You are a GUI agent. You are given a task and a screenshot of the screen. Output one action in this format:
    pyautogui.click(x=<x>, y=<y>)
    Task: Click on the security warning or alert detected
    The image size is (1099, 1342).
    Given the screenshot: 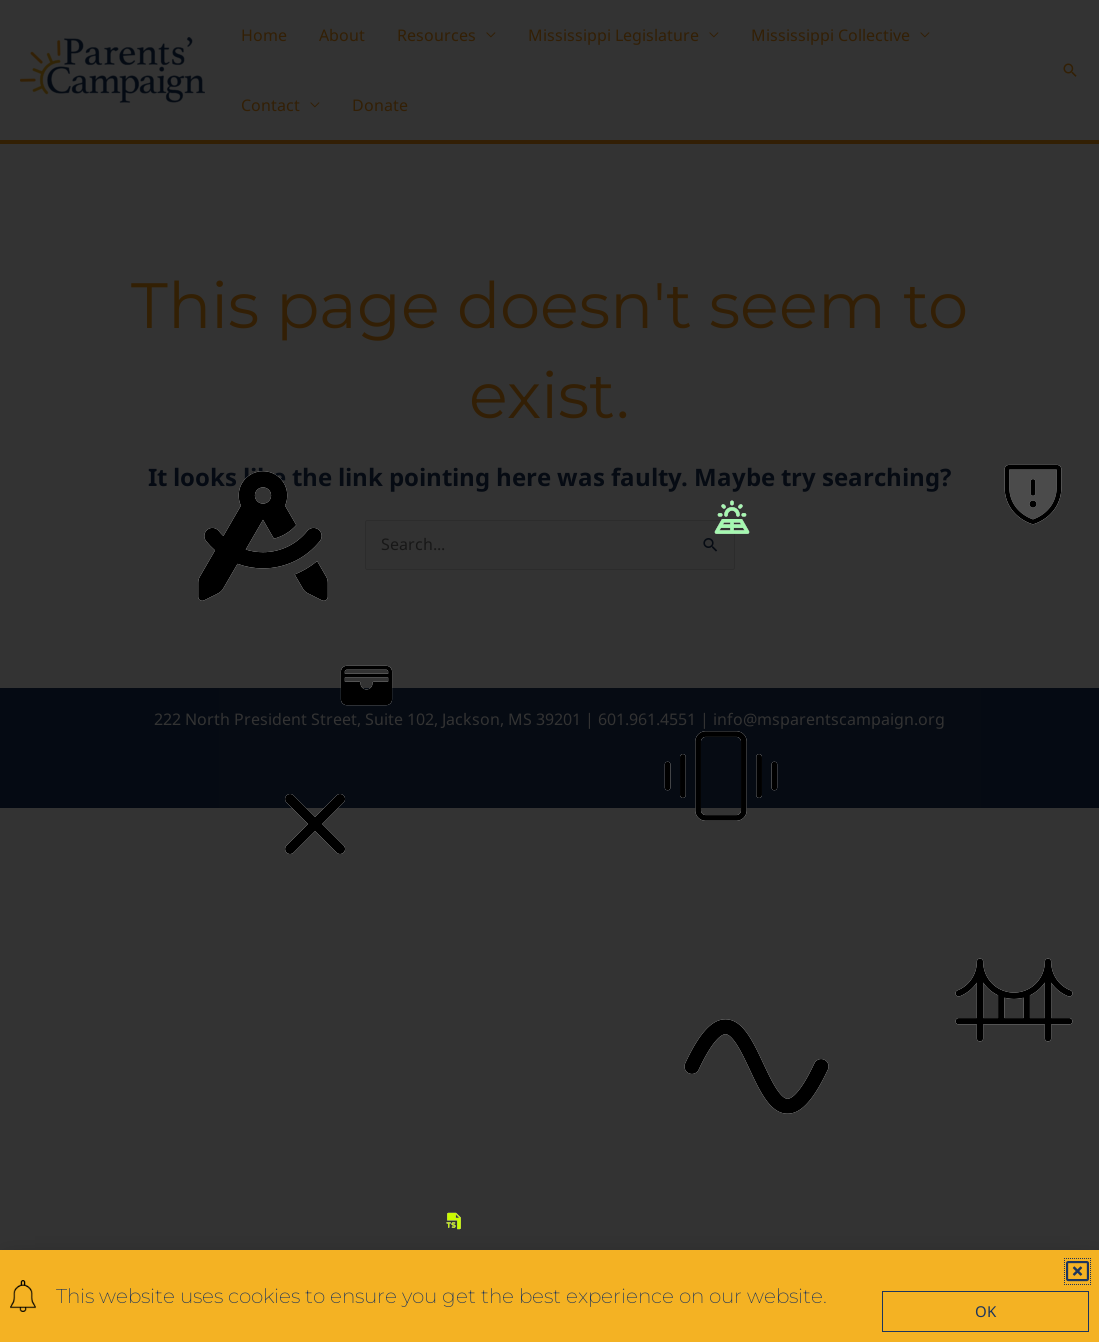 What is the action you would take?
    pyautogui.click(x=1033, y=491)
    